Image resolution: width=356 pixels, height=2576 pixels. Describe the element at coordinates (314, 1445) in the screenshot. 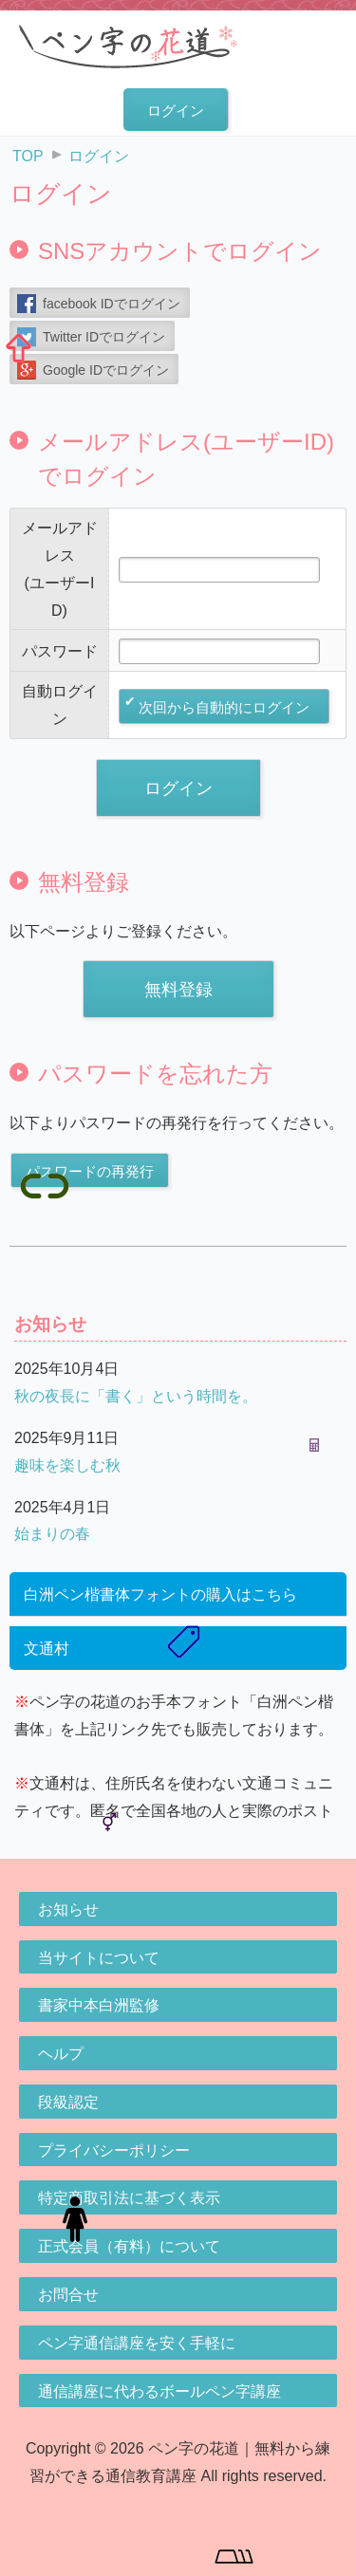

I see `open the calculator app` at that location.